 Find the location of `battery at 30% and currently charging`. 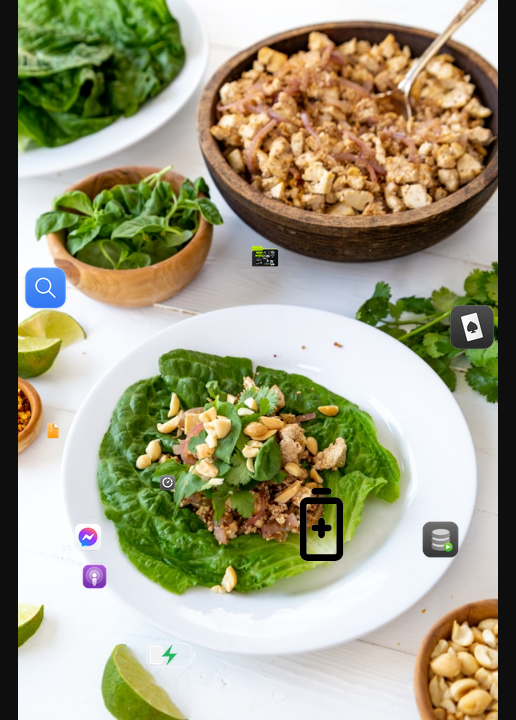

battery at 30% and currently charging is located at coordinates (171, 655).